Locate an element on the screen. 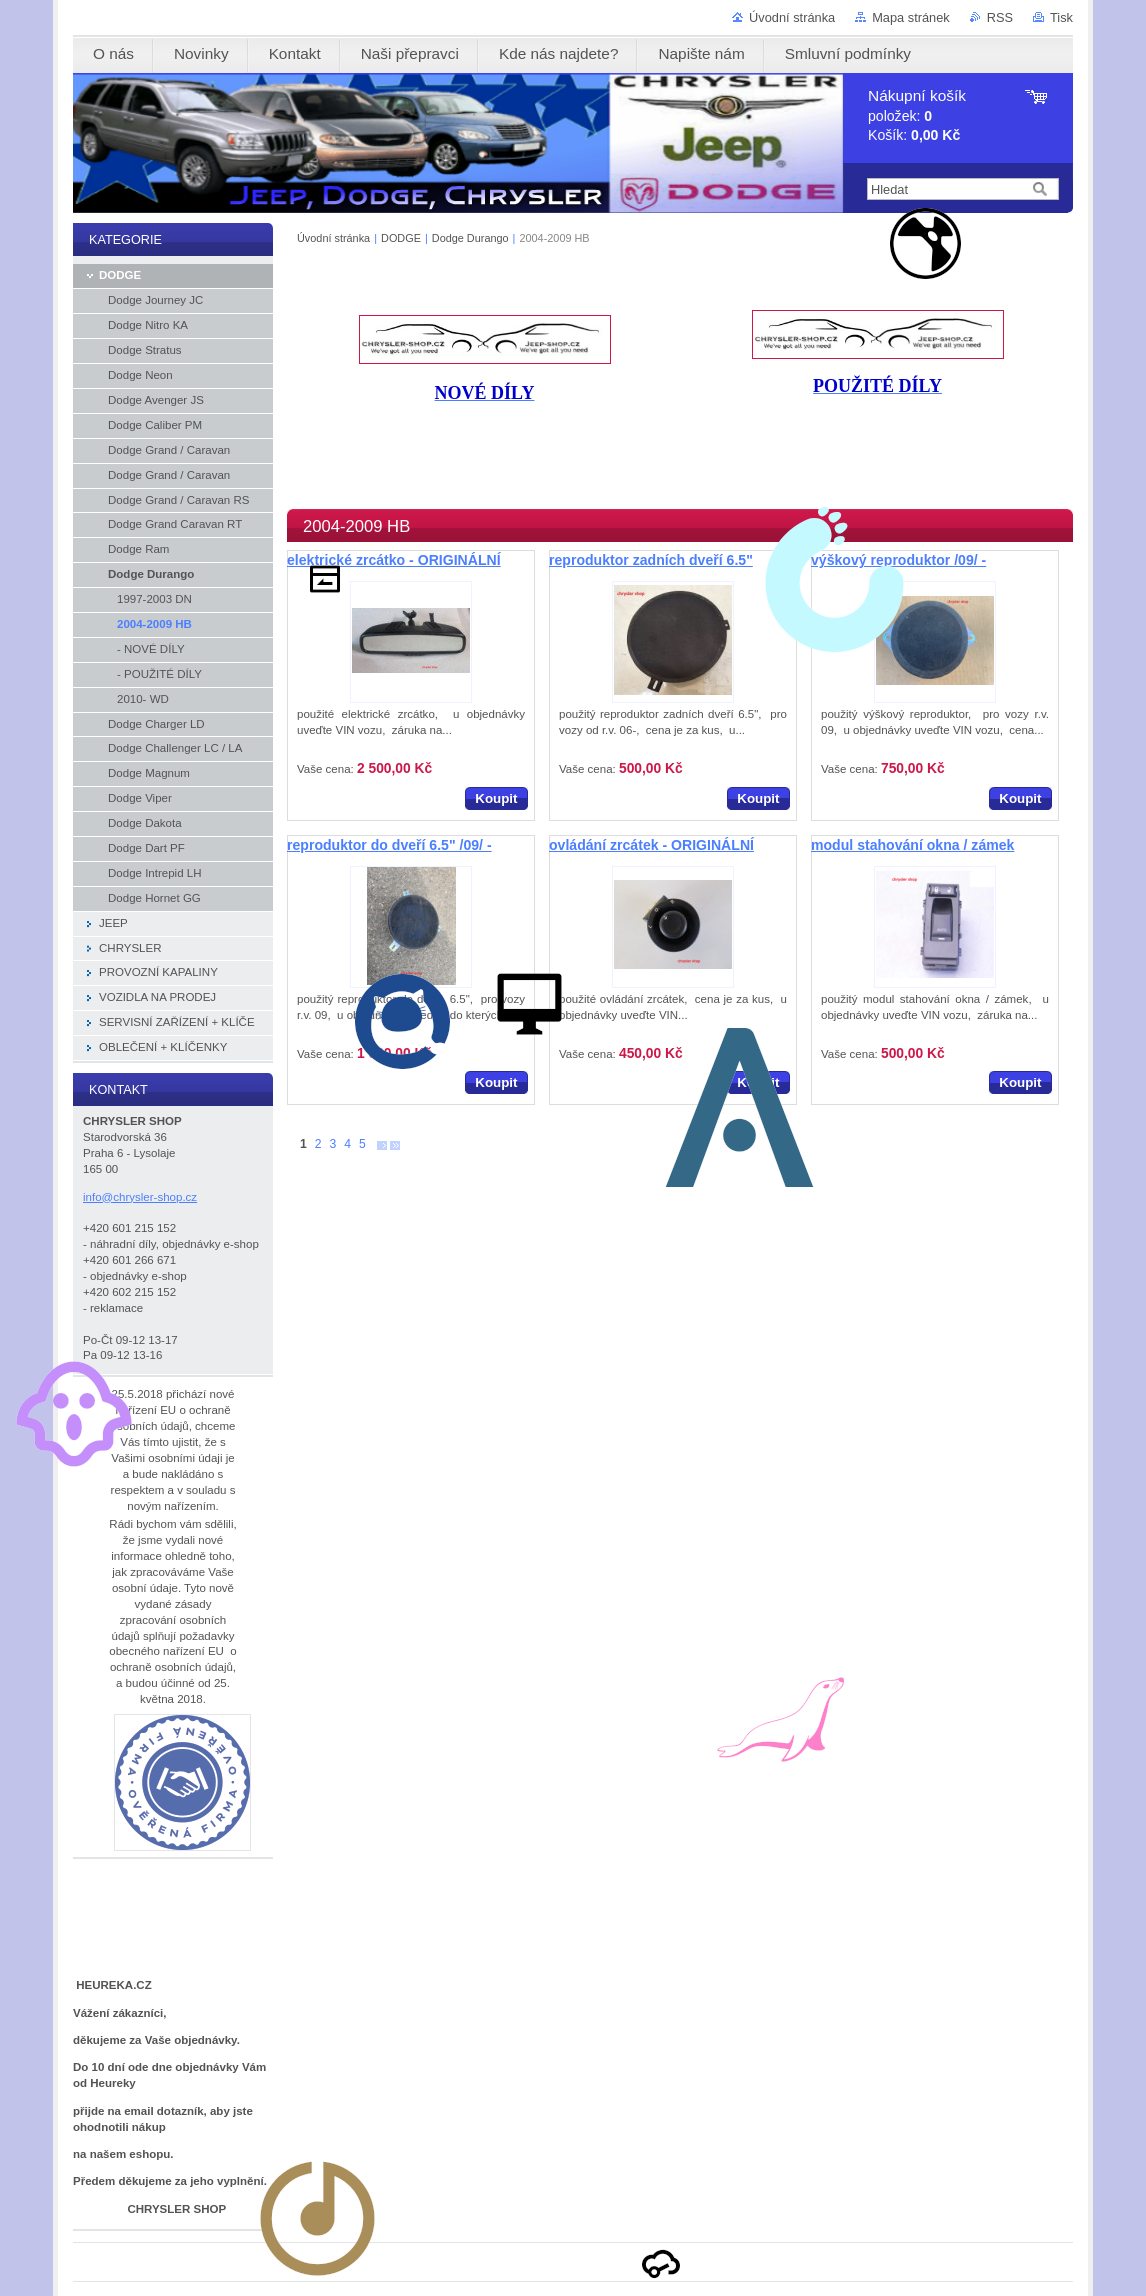  mac desktop or imac device is located at coordinates (529, 1002).